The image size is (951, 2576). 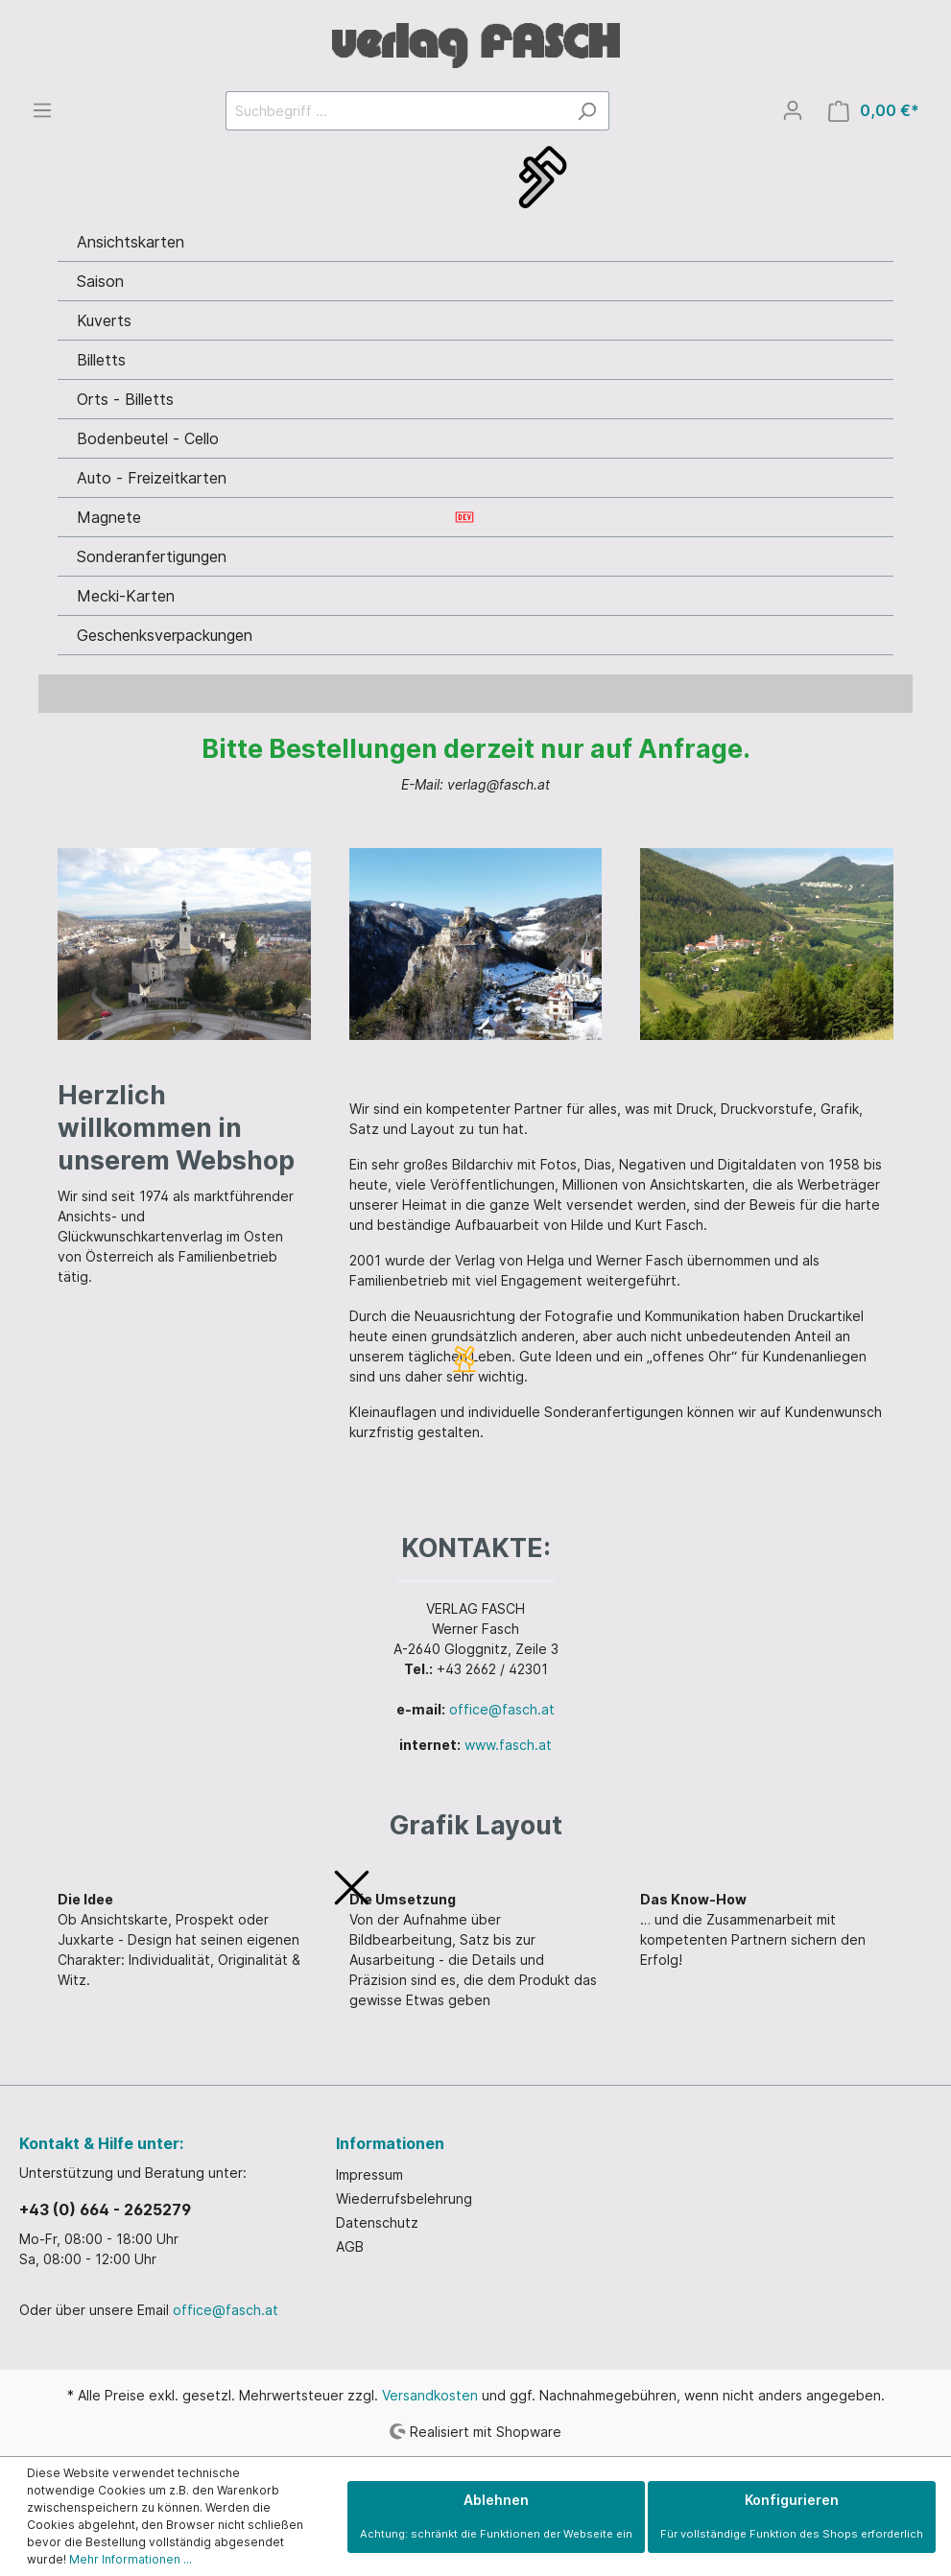 What do you see at coordinates (351, 1887) in the screenshot?
I see `close a window or dialog` at bounding box center [351, 1887].